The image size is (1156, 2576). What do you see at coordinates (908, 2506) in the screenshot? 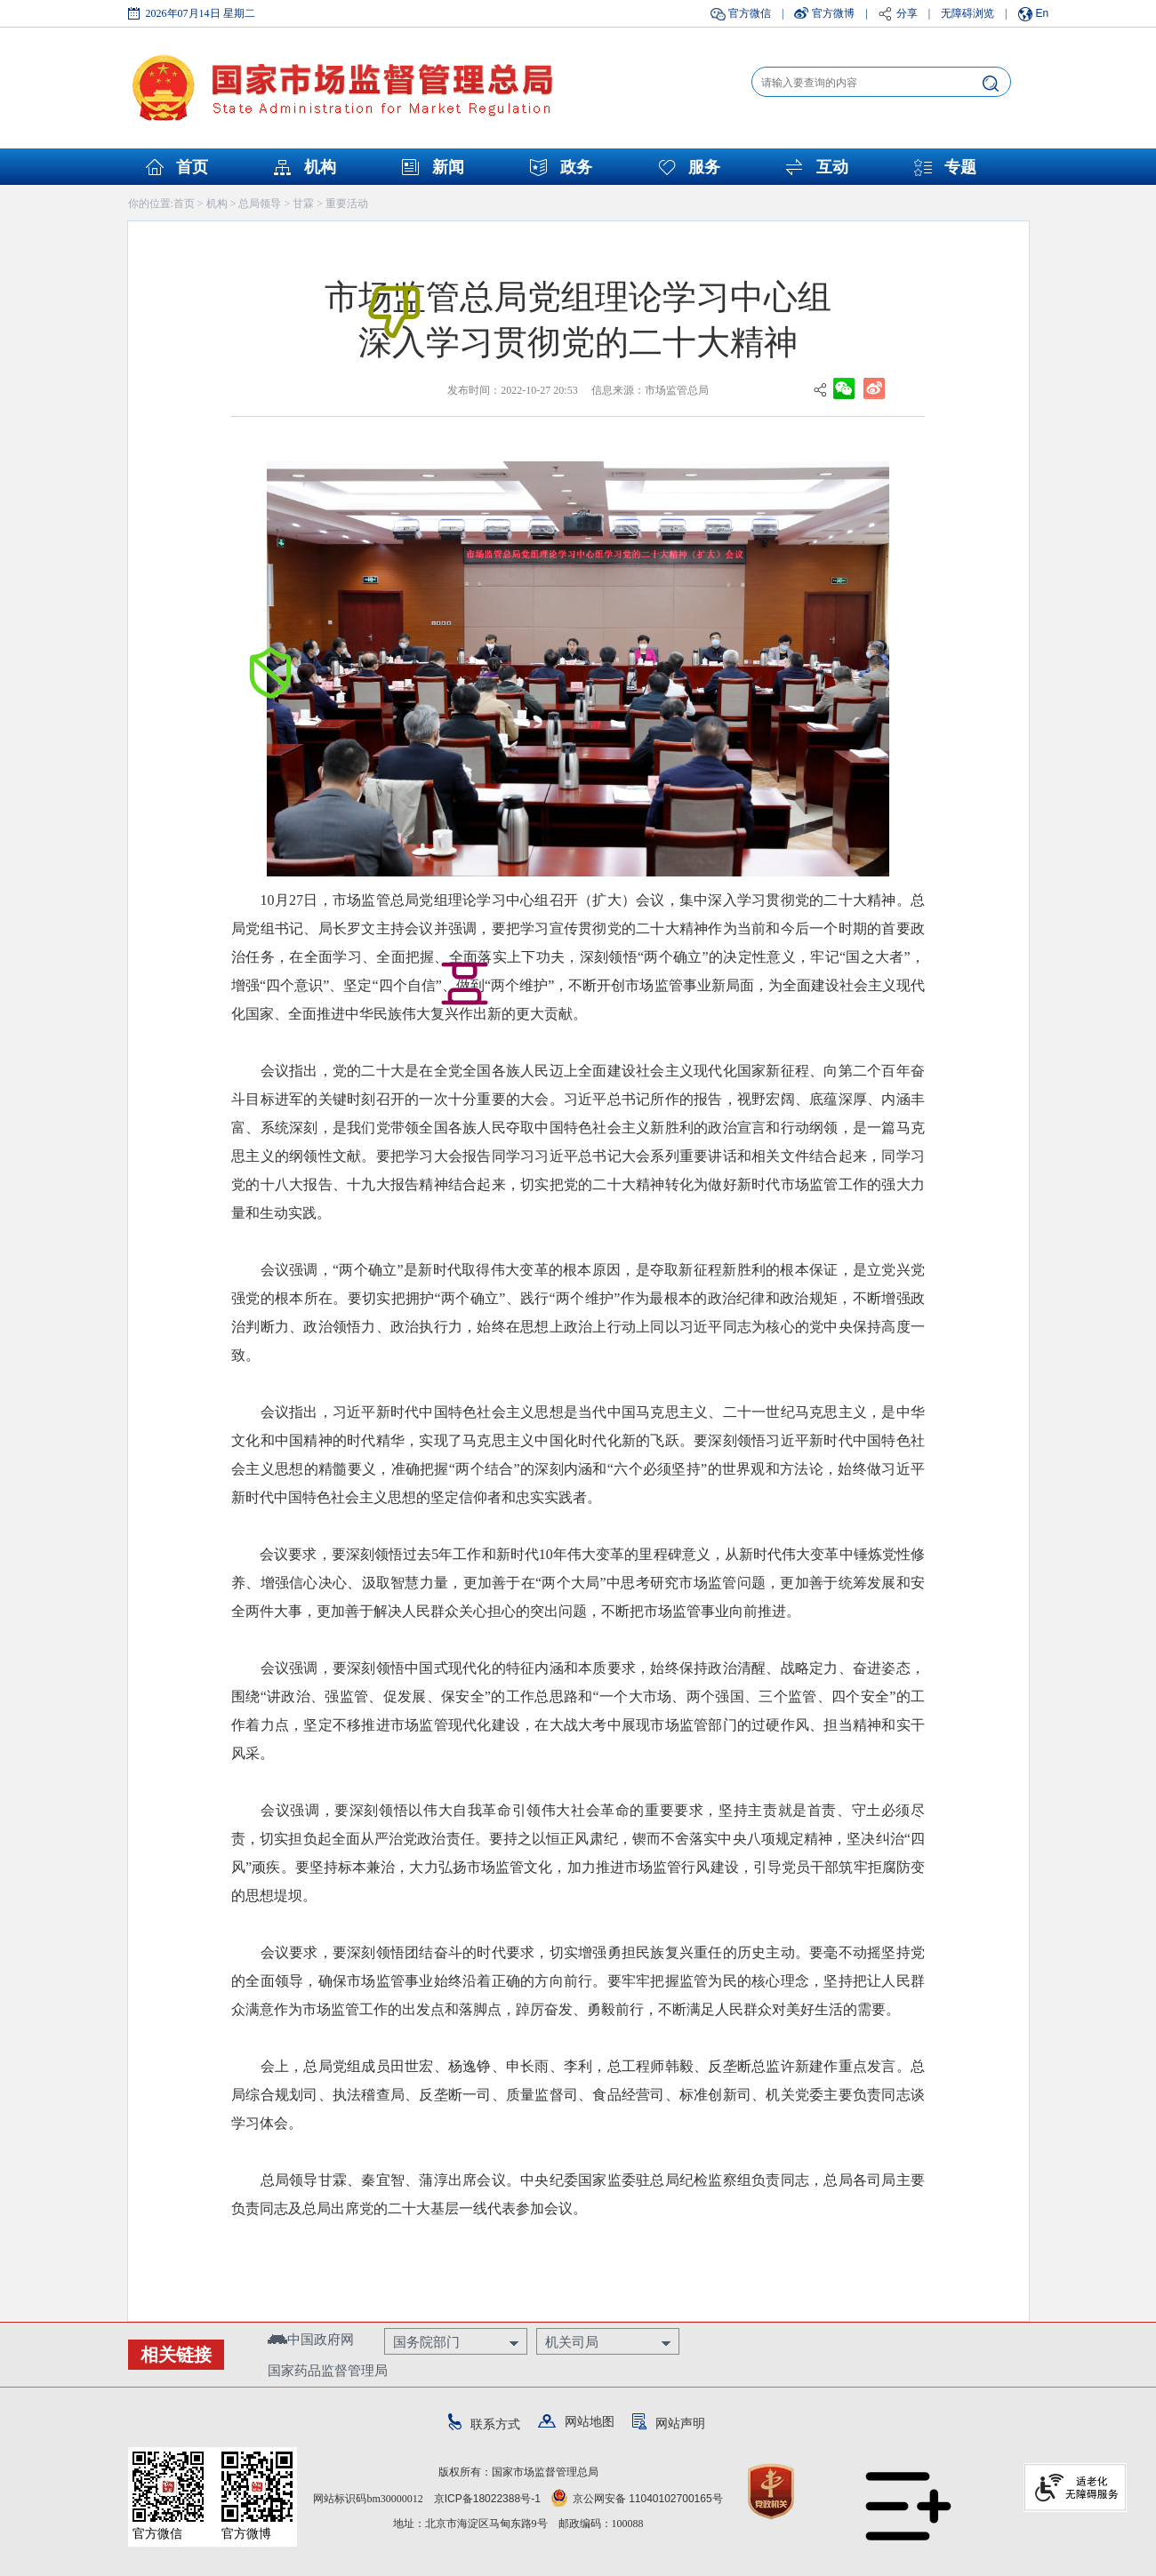
I see `add a new item to the list` at bounding box center [908, 2506].